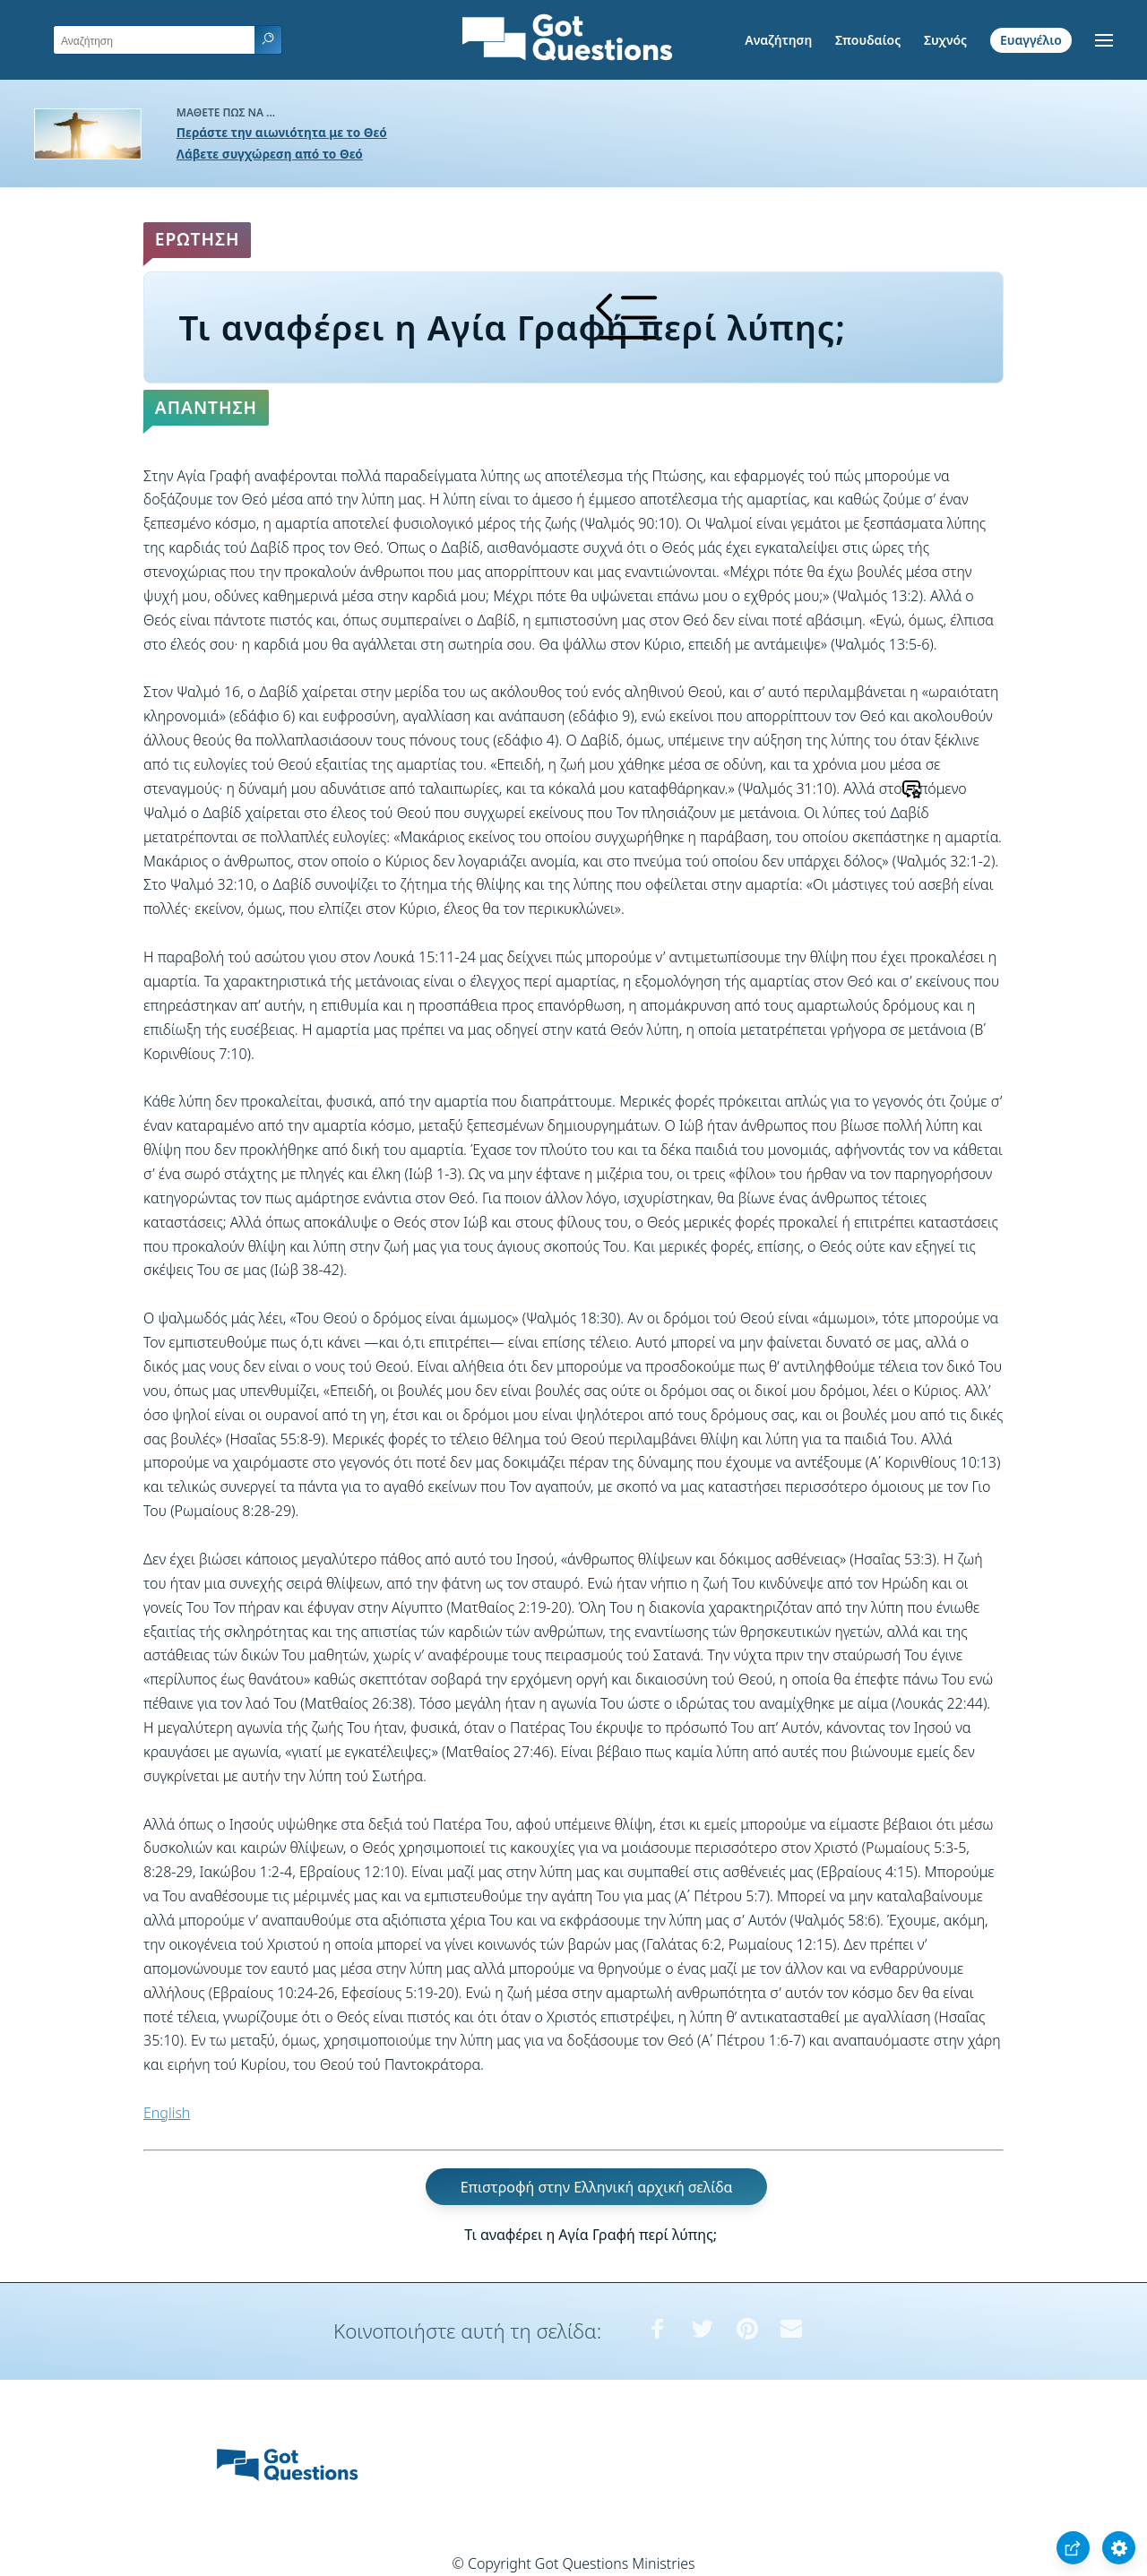 The image size is (1147, 2576). What do you see at coordinates (911, 788) in the screenshot?
I see `view starred messages` at bounding box center [911, 788].